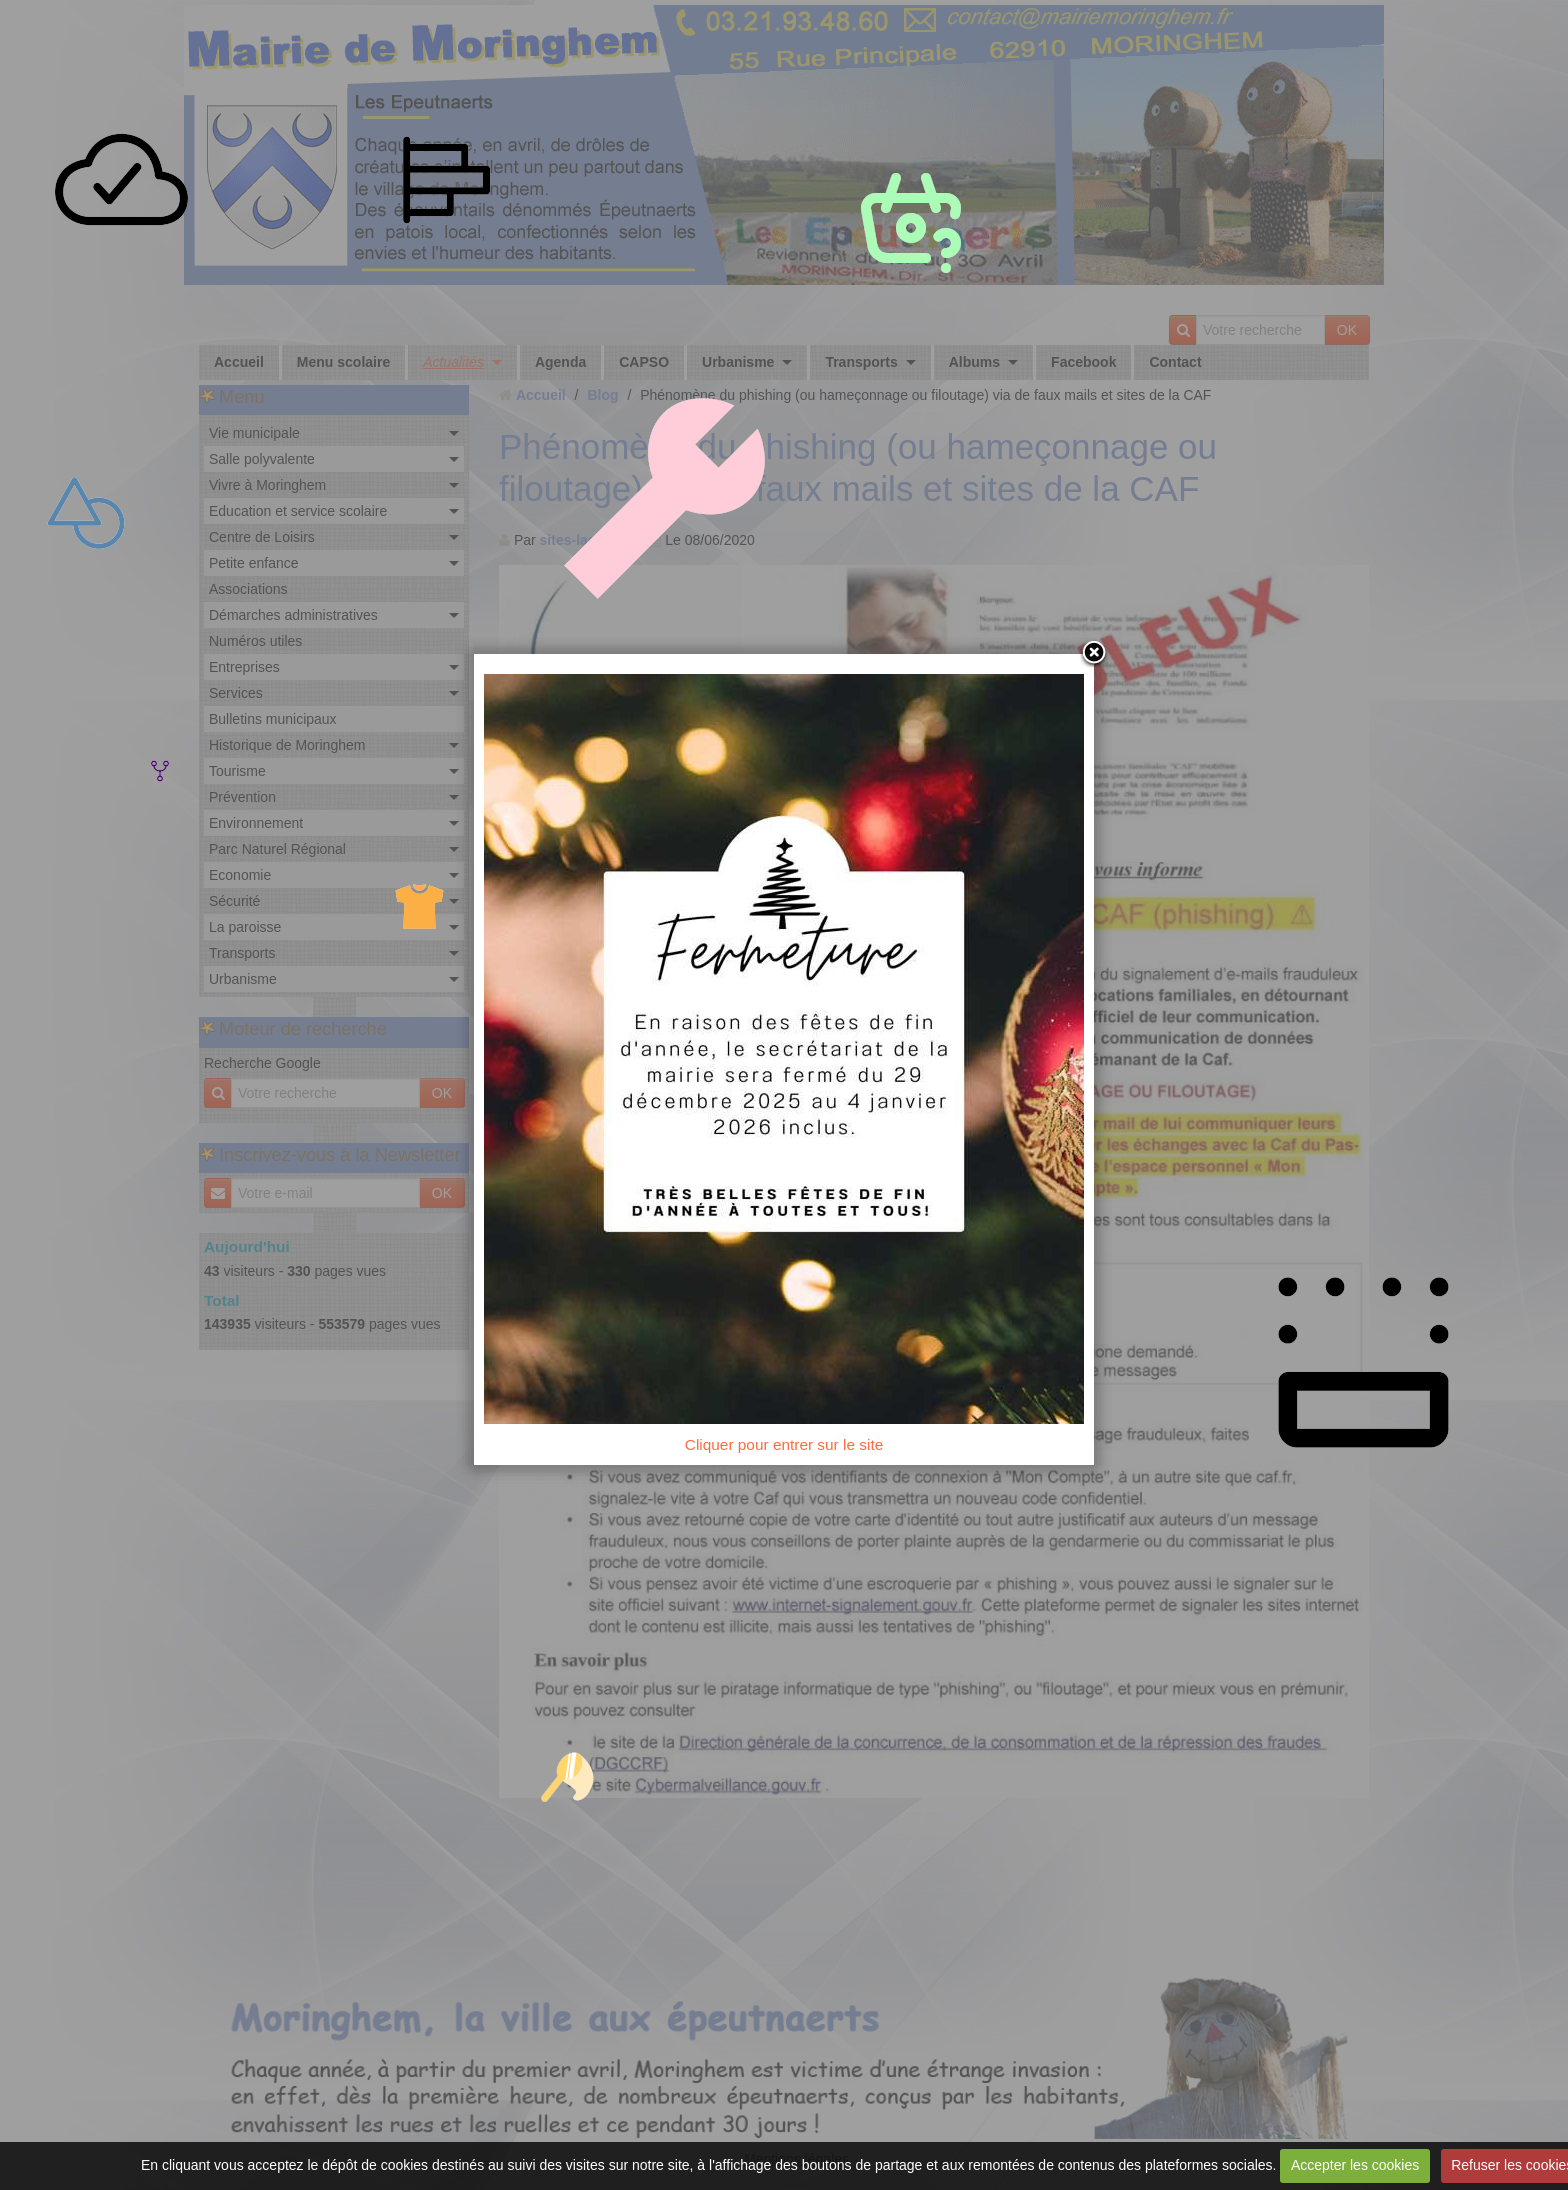 This screenshot has height=2190, width=1568. Describe the element at coordinates (567, 1777) in the screenshot. I see `discord golden bug hunter badge indicating elite bug reporter status` at that location.